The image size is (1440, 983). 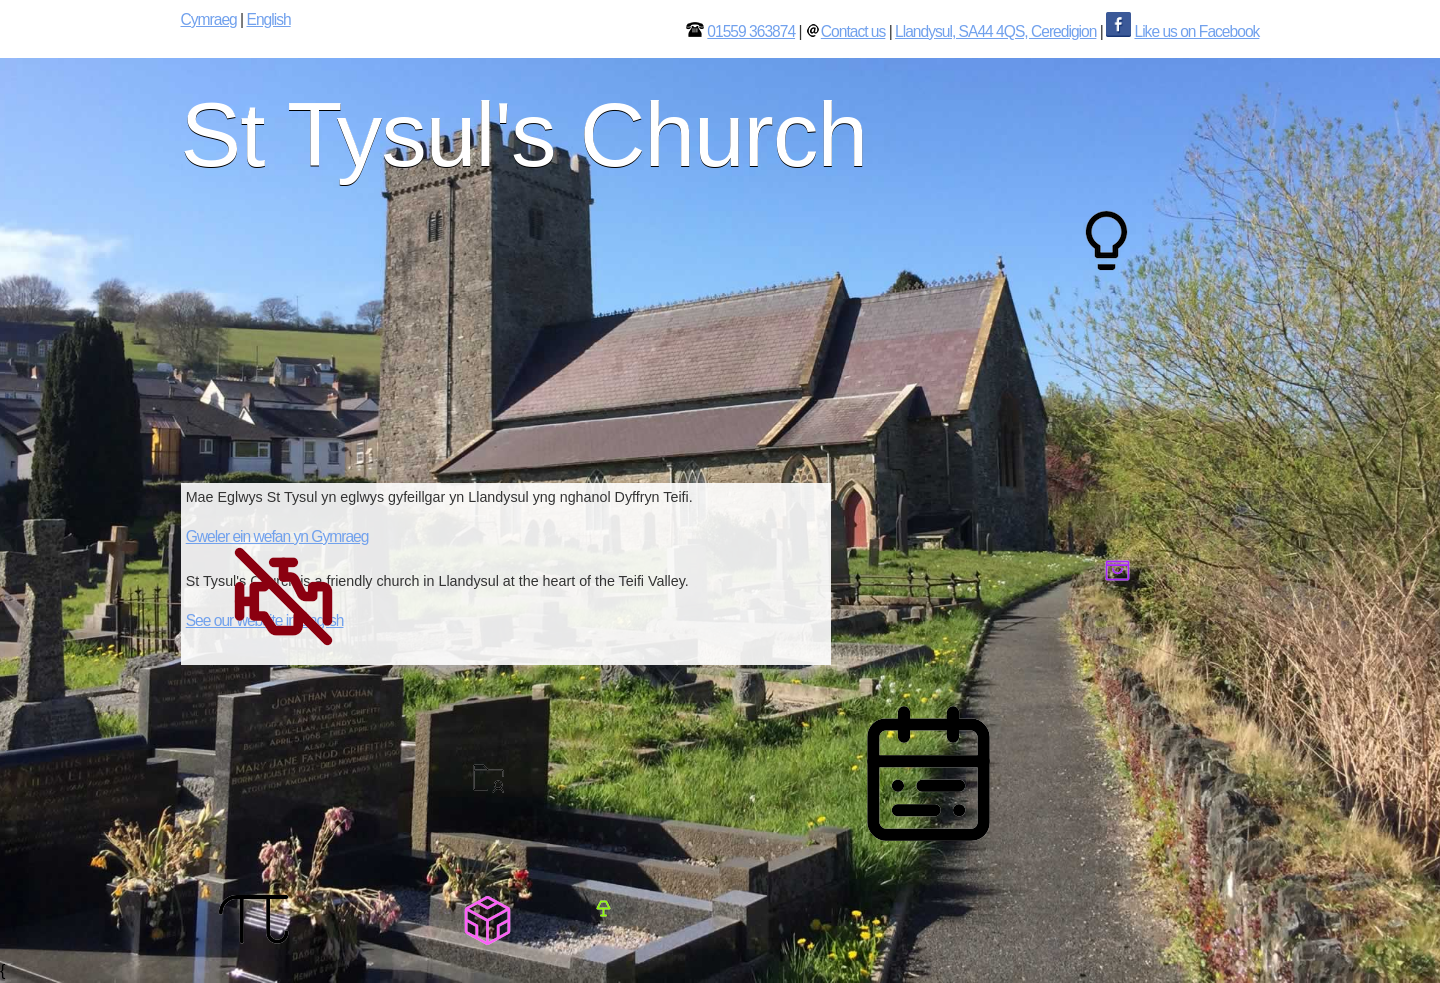 I want to click on access user-specific files or documents, so click(x=488, y=777).